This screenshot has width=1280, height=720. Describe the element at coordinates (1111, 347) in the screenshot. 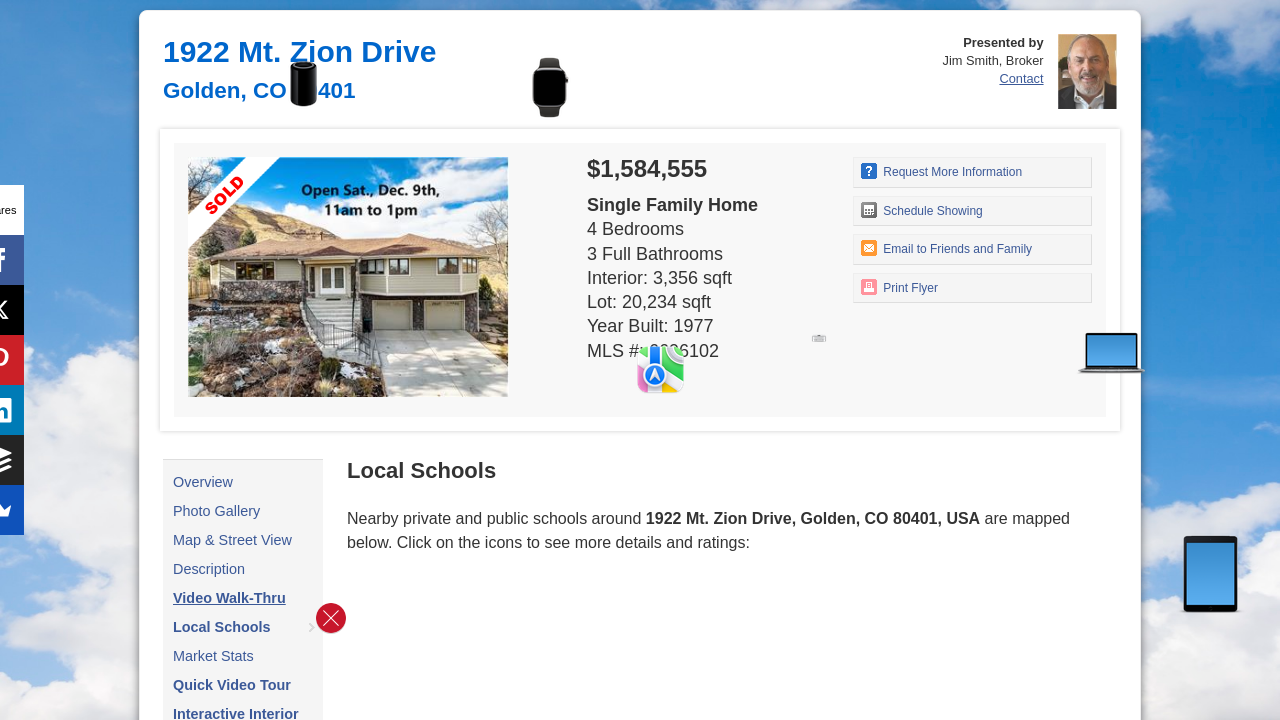

I see `macbook air device icon in system preferences` at that location.